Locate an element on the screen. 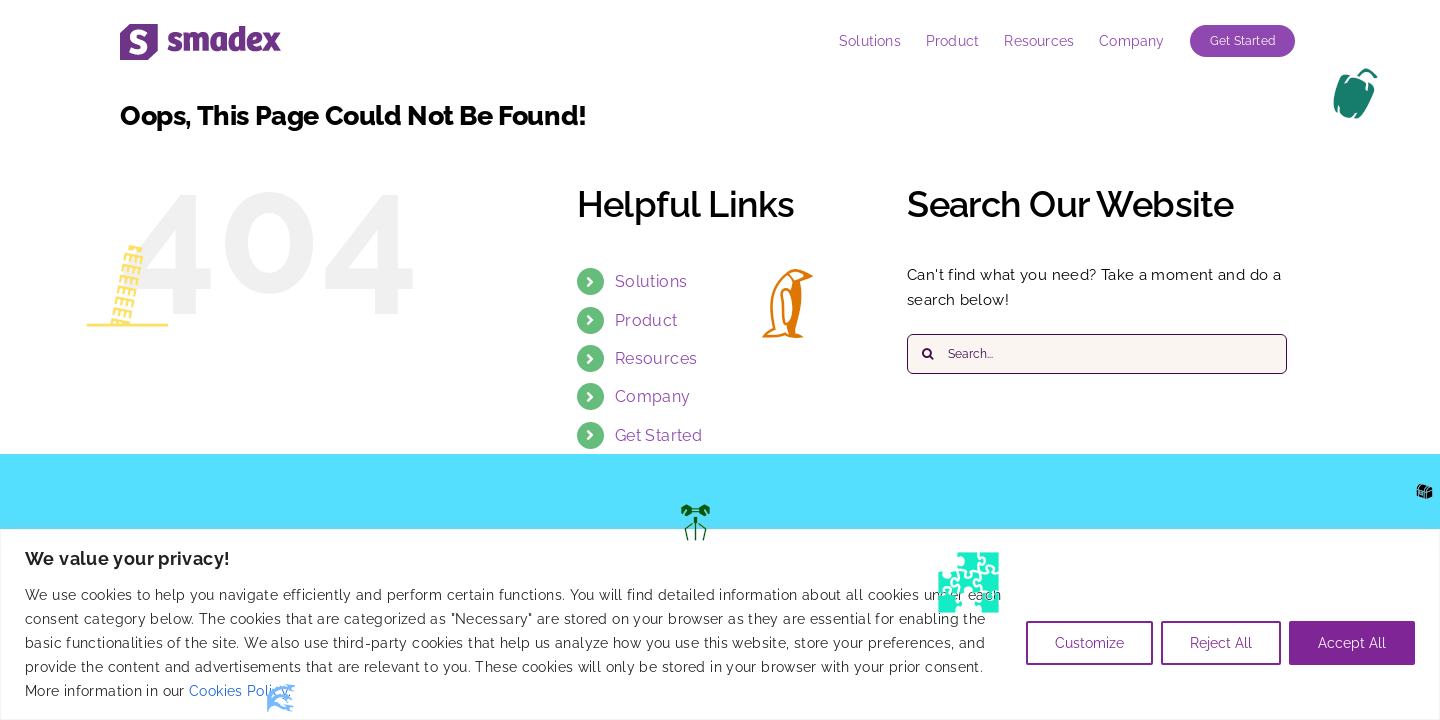 The width and height of the screenshot is (1440, 720). deploy nano-bot units is located at coordinates (695, 522).